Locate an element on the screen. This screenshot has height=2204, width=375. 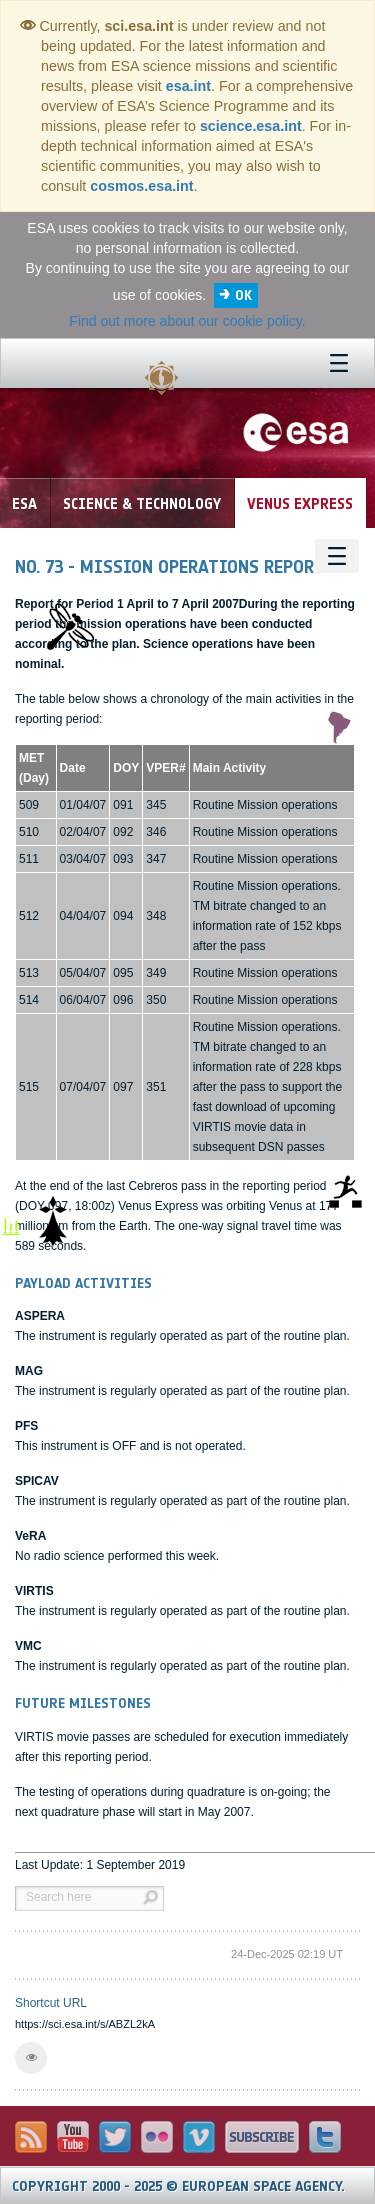
heraldic ermine symbol used in coat of arms or crest designs is located at coordinates (53, 1221).